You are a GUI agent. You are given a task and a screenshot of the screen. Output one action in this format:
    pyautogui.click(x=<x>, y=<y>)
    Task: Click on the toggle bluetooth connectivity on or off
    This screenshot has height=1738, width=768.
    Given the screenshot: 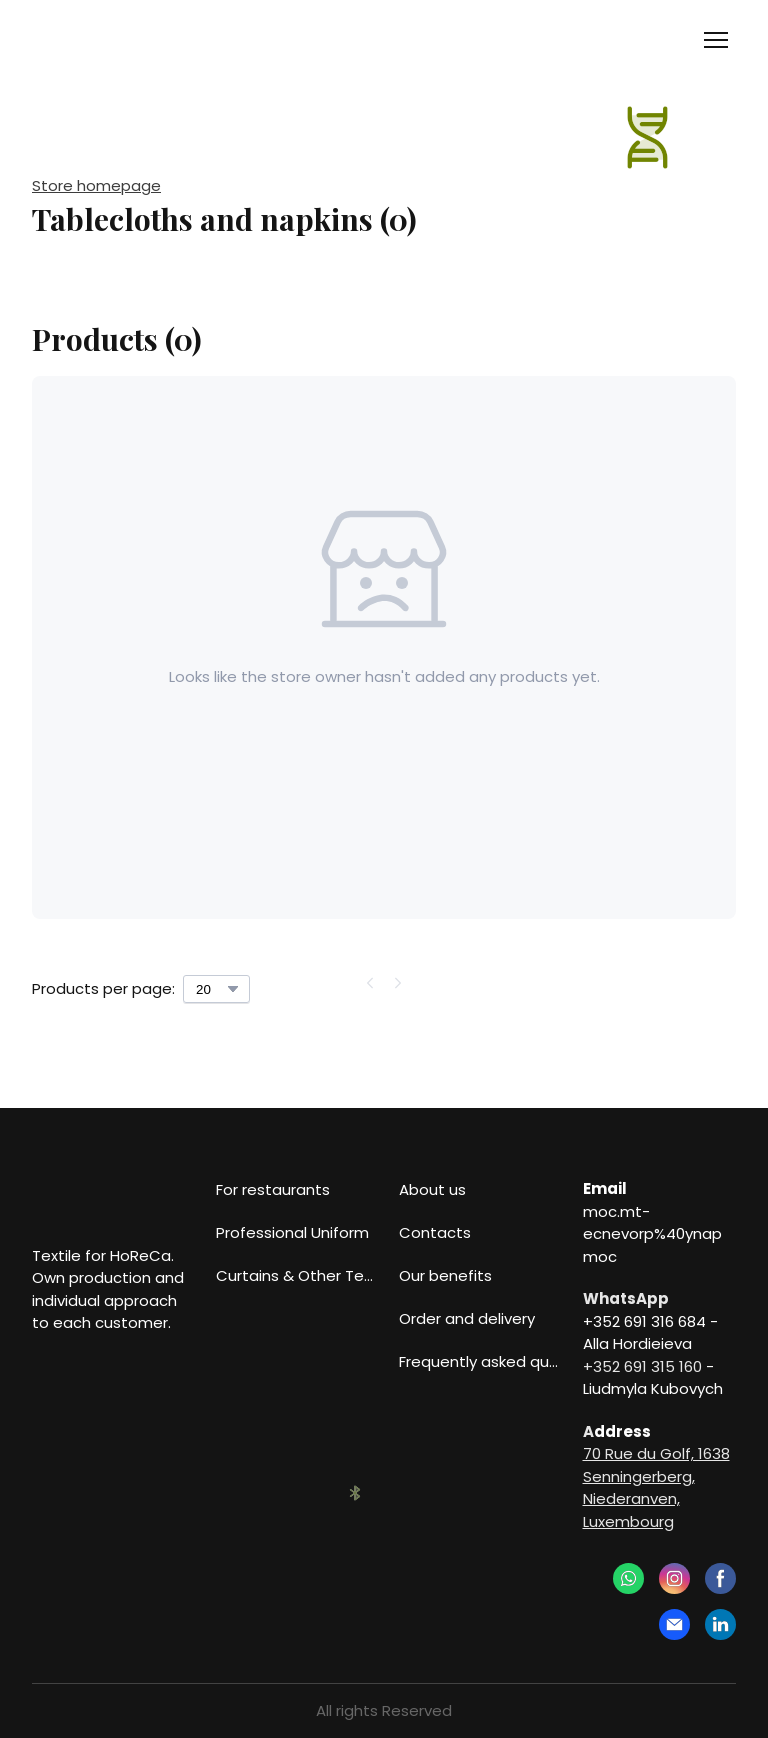 What is the action you would take?
    pyautogui.click(x=355, y=1493)
    